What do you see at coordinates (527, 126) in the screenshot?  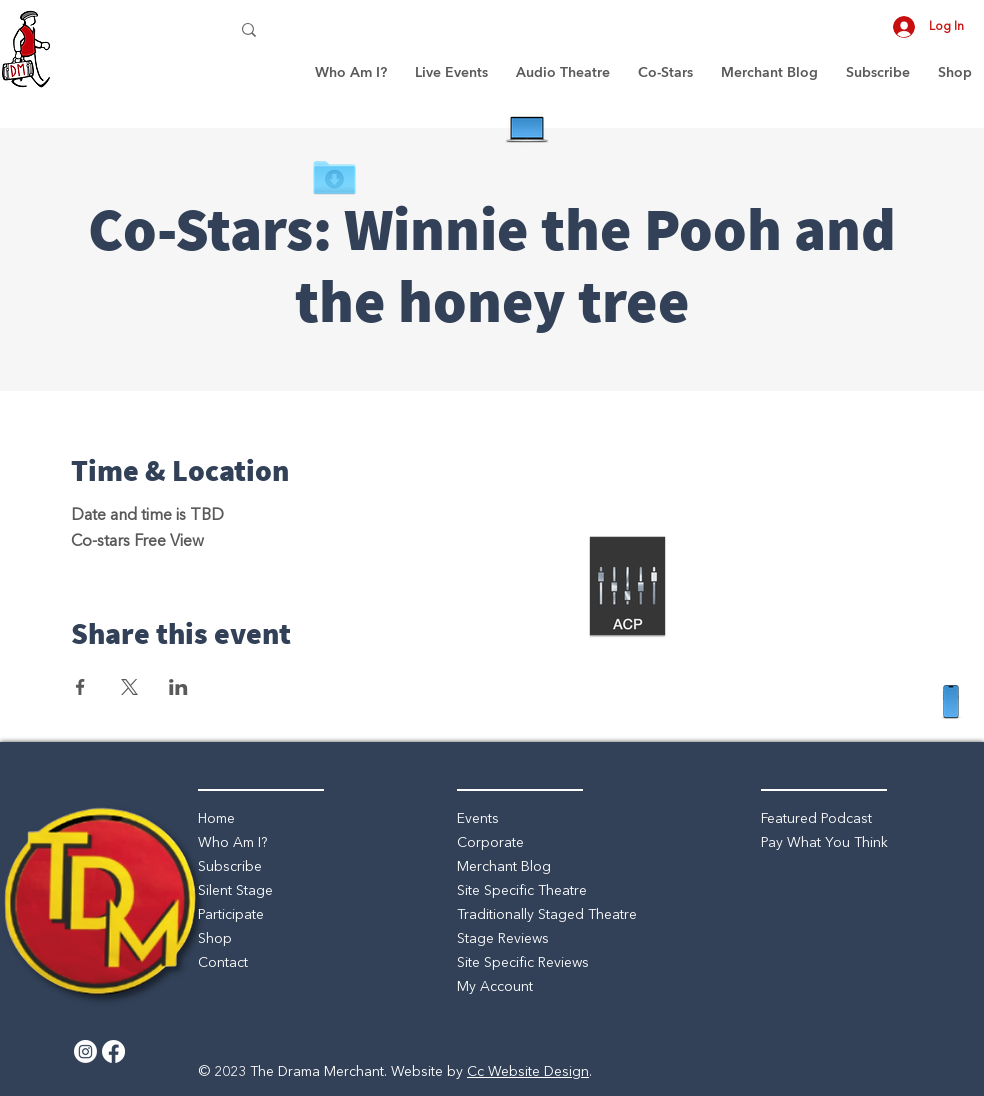 I see `represents this device in system settings or finder` at bounding box center [527, 126].